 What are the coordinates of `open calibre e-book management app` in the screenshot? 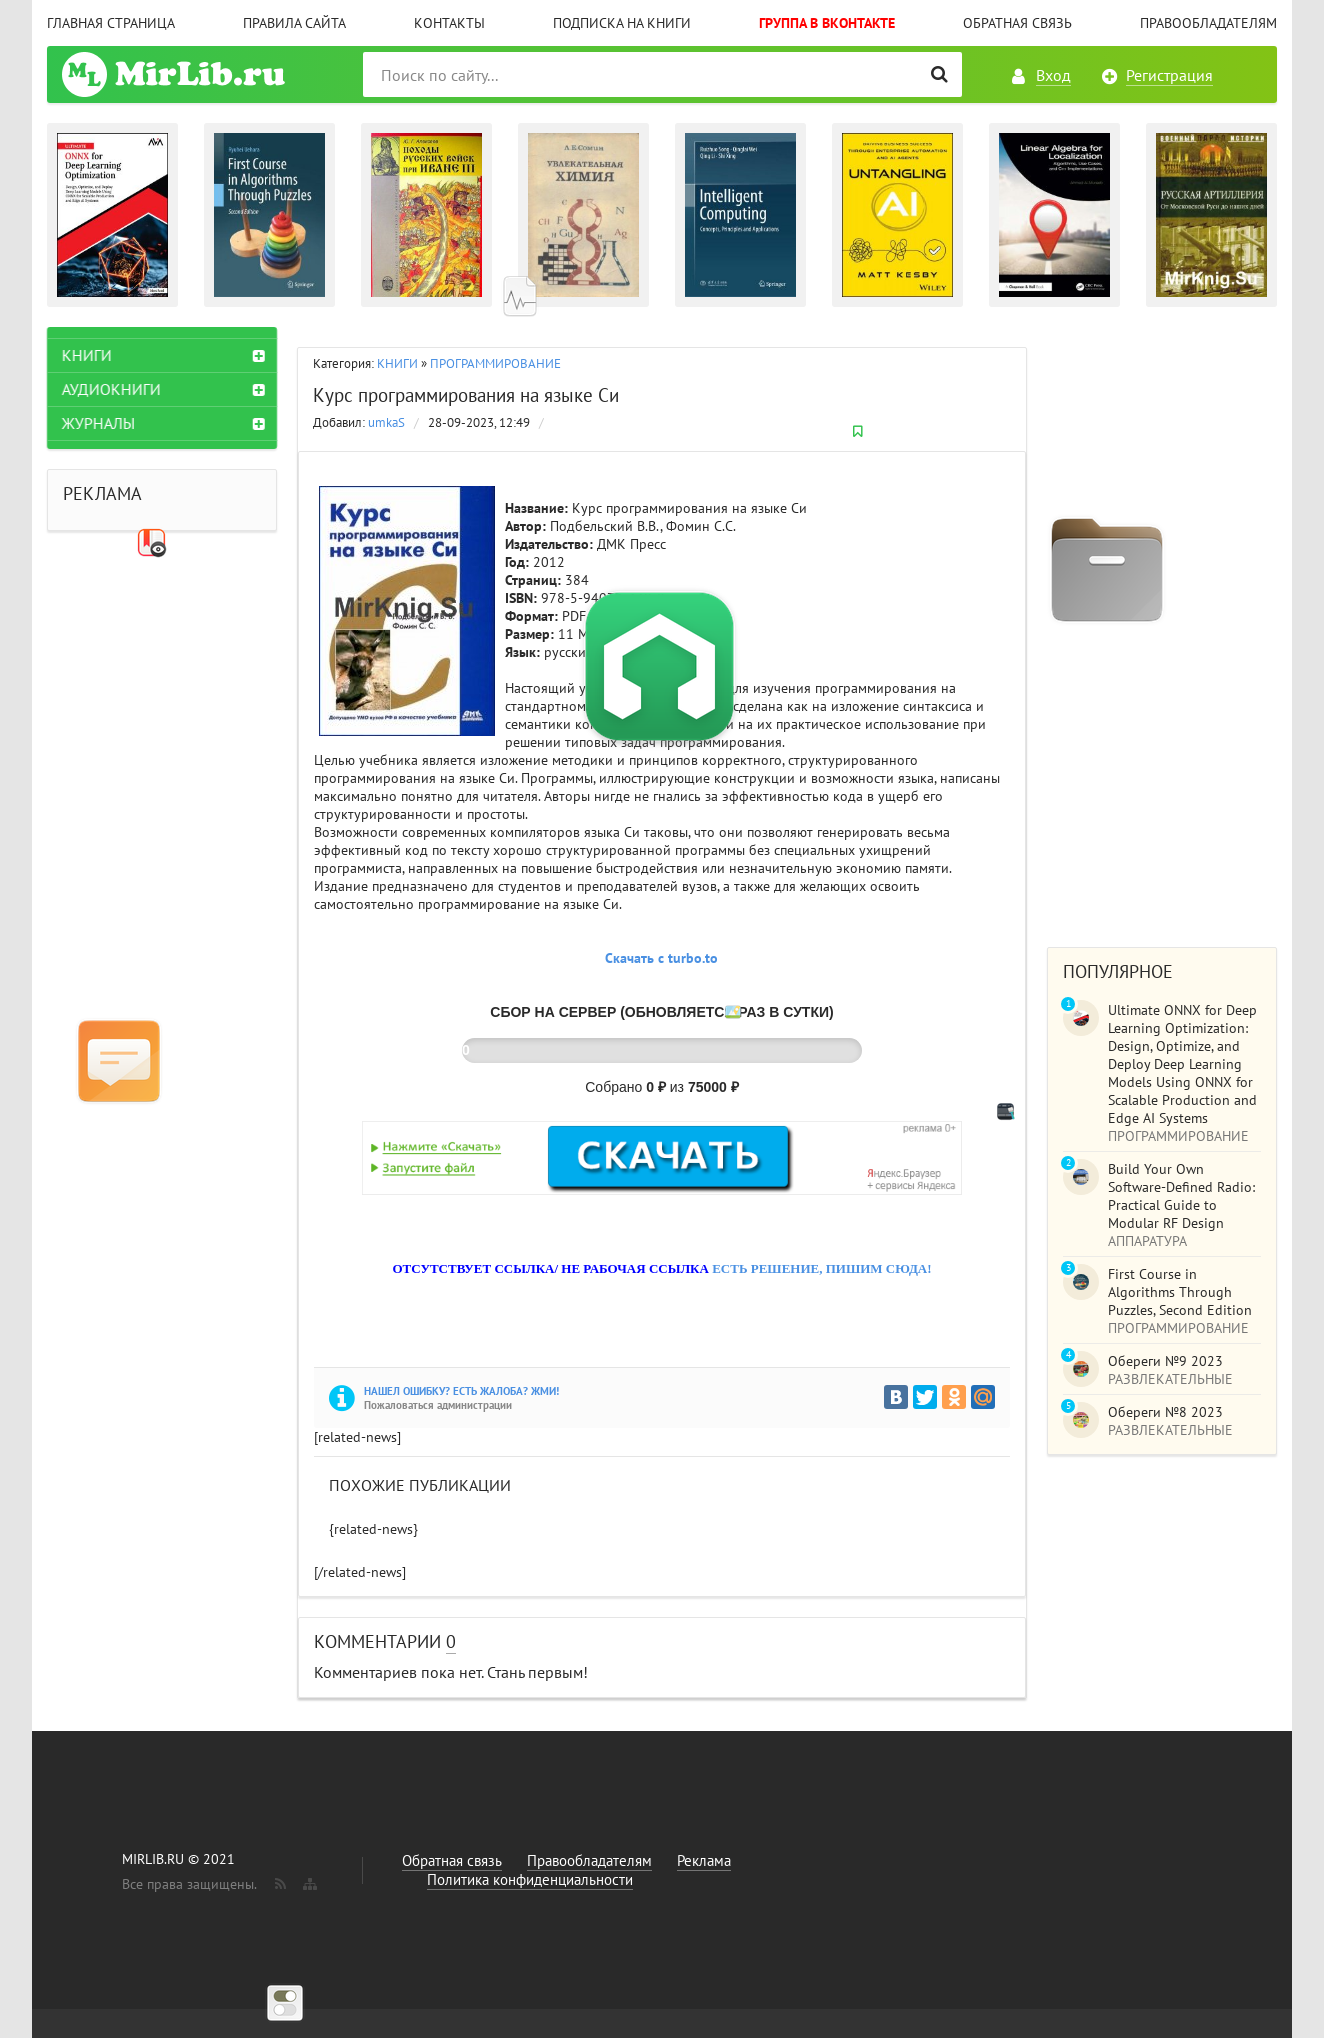 It's located at (151, 542).